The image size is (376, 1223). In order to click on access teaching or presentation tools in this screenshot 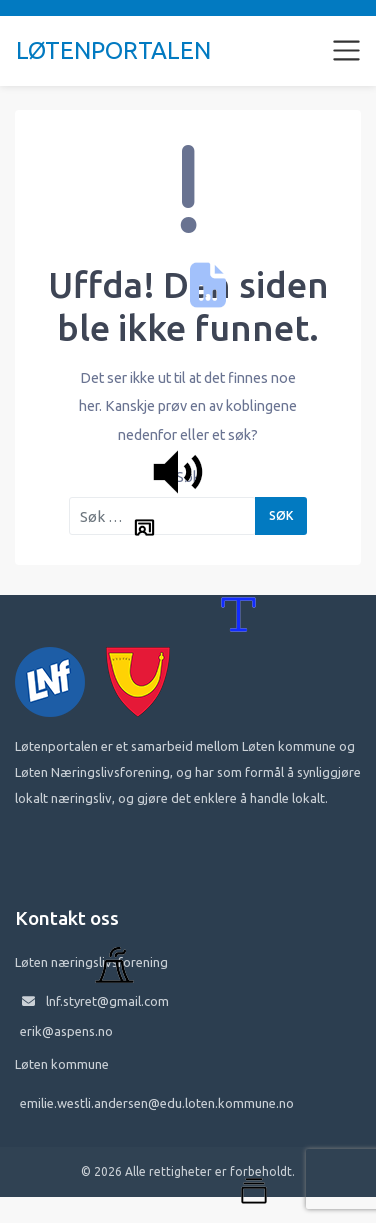, I will do `click(144, 527)`.